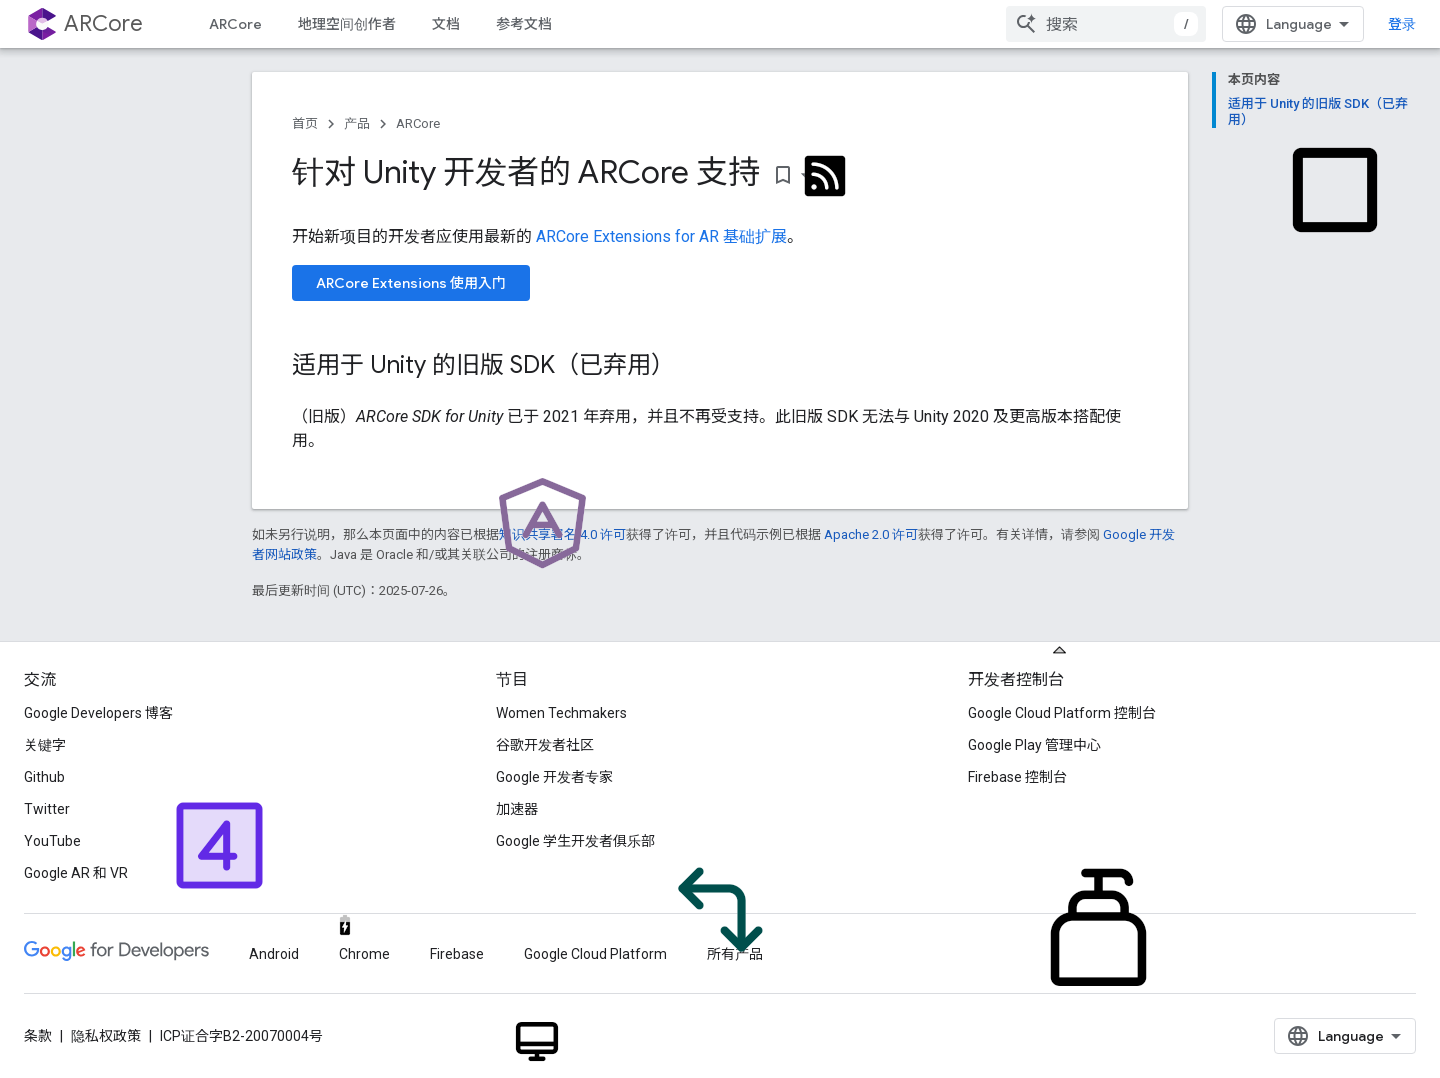 The image size is (1440, 1078). I want to click on battery charging at 80%, so click(345, 925).